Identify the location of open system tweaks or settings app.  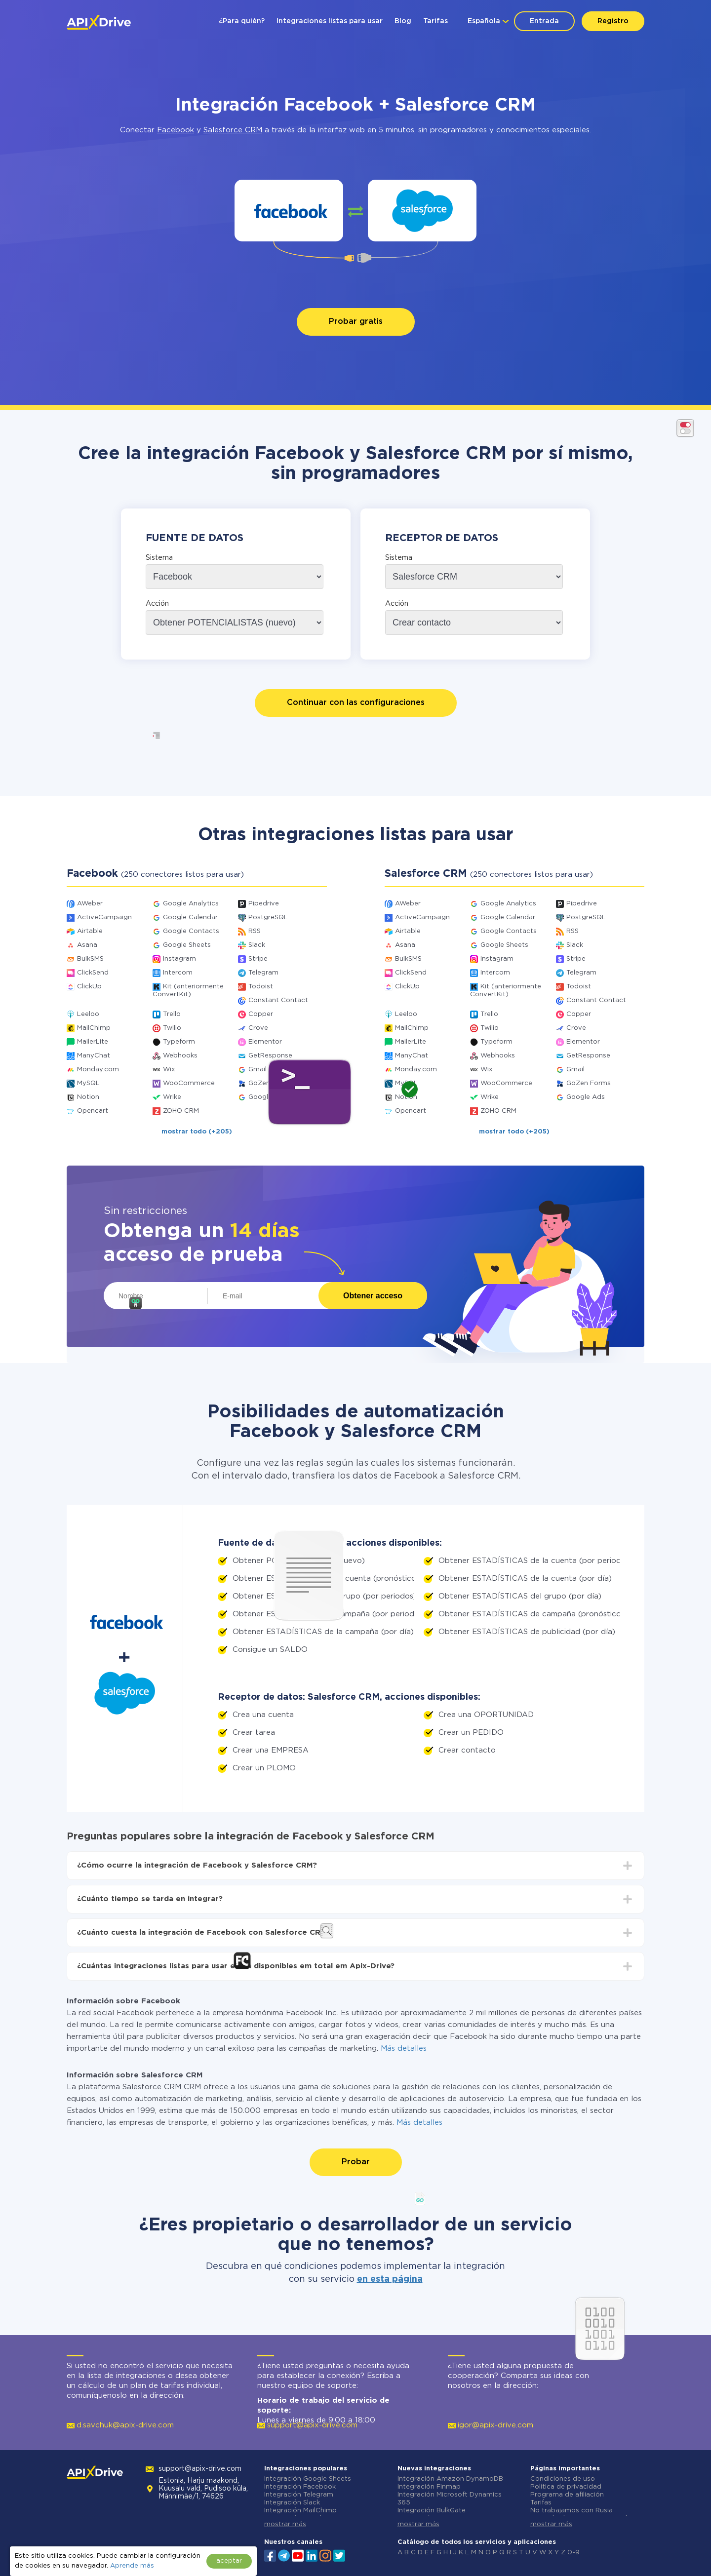
(685, 428).